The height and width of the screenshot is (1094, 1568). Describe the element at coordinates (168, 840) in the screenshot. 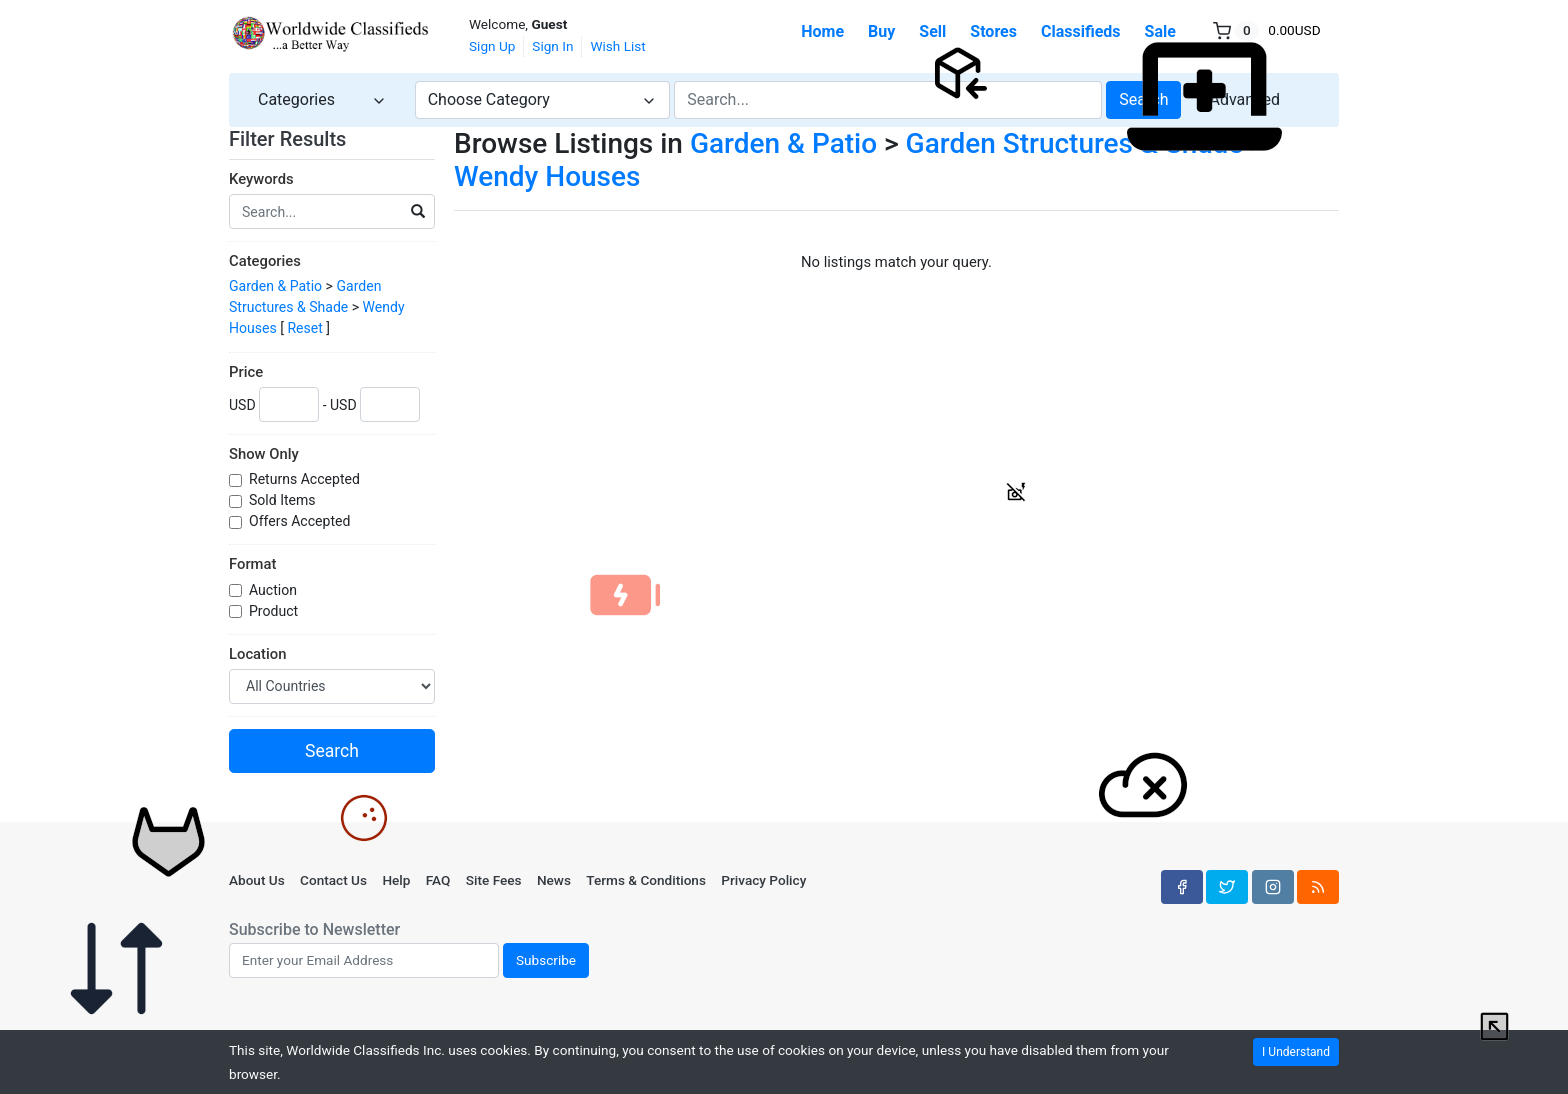

I see `open gitlab repository` at that location.